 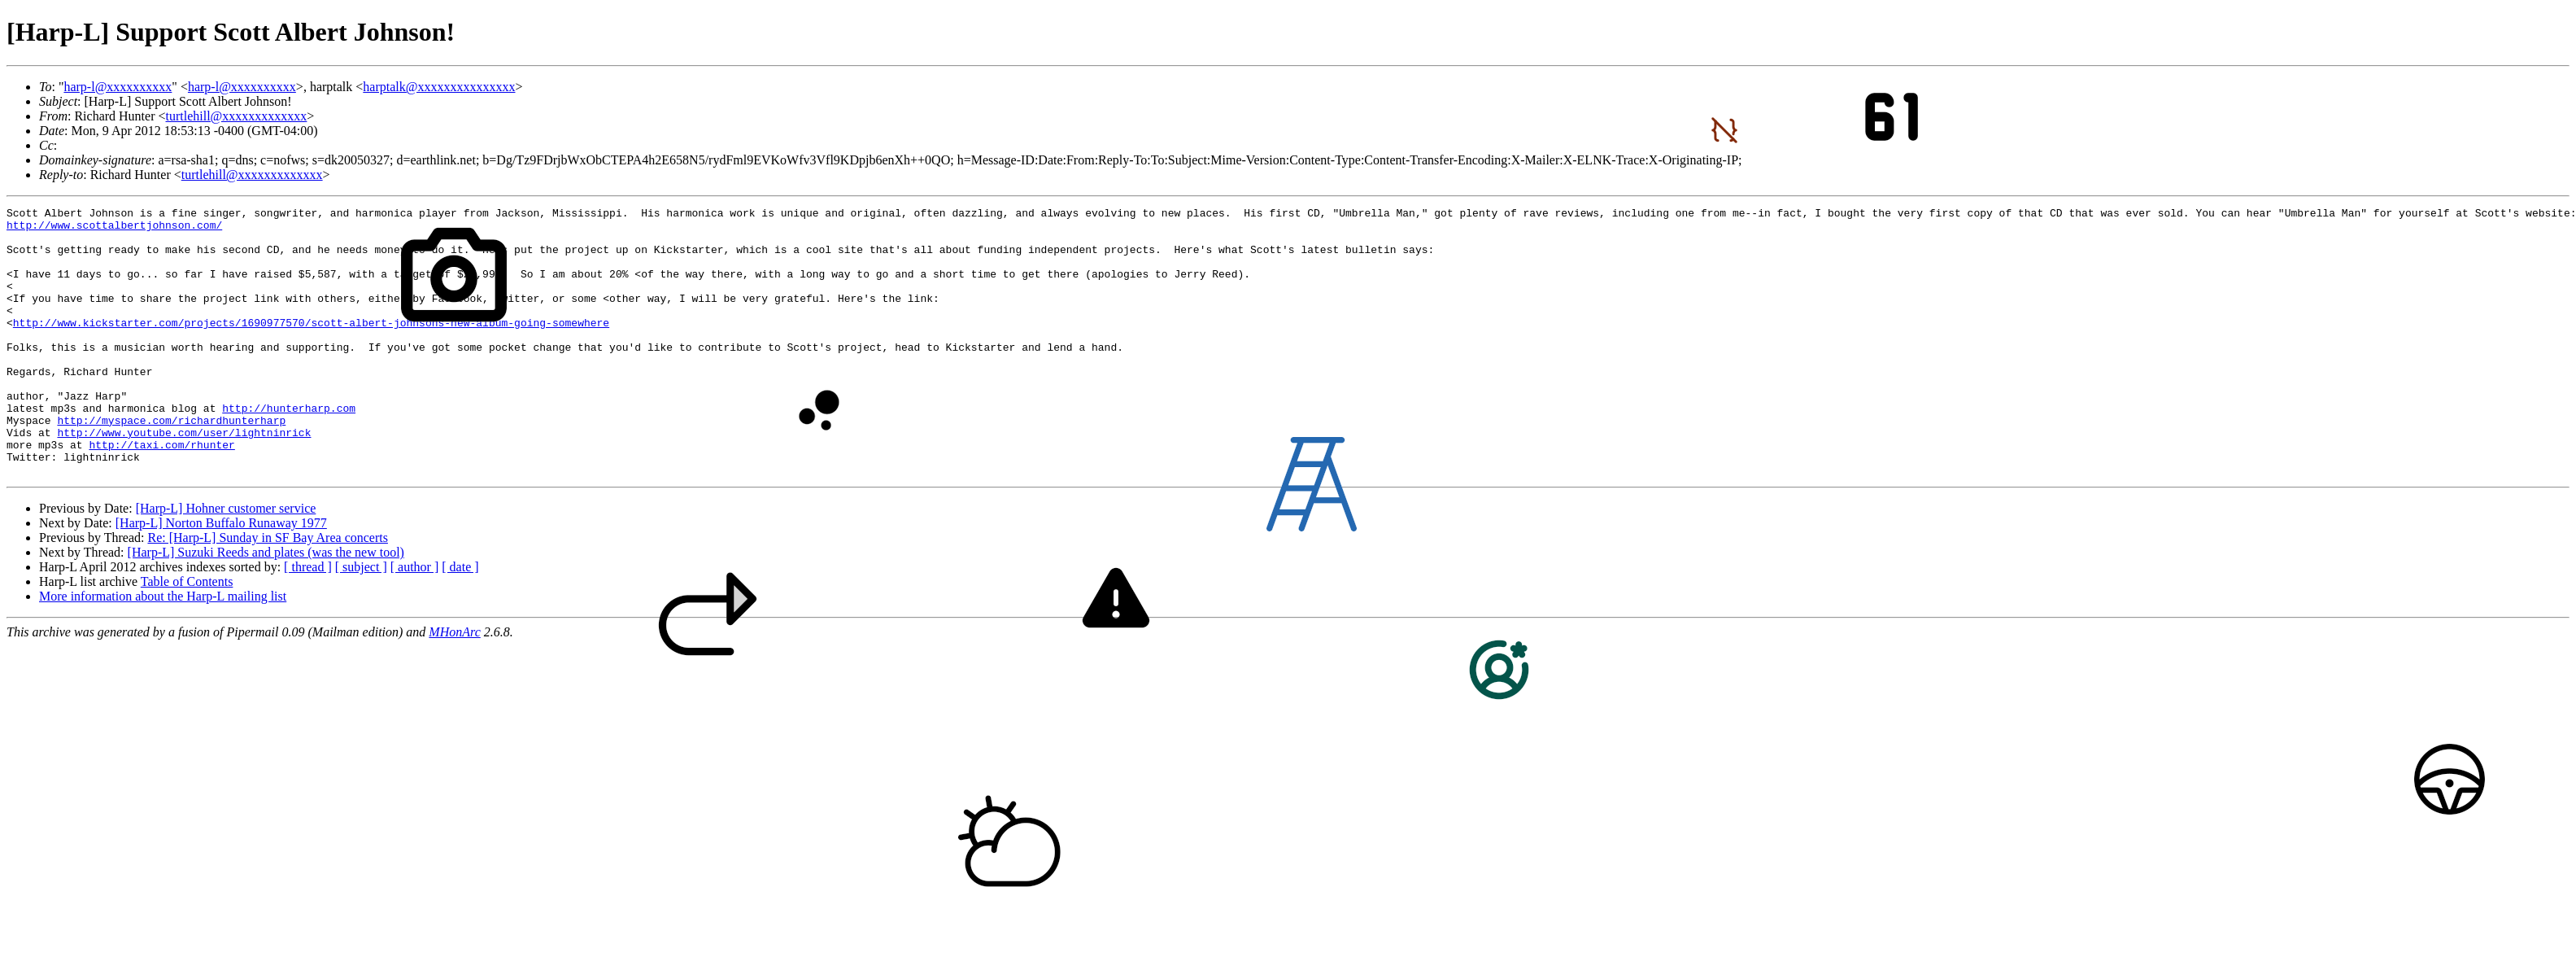 What do you see at coordinates (1894, 116) in the screenshot?
I see `displays the number 61 as a badge or counter` at bounding box center [1894, 116].